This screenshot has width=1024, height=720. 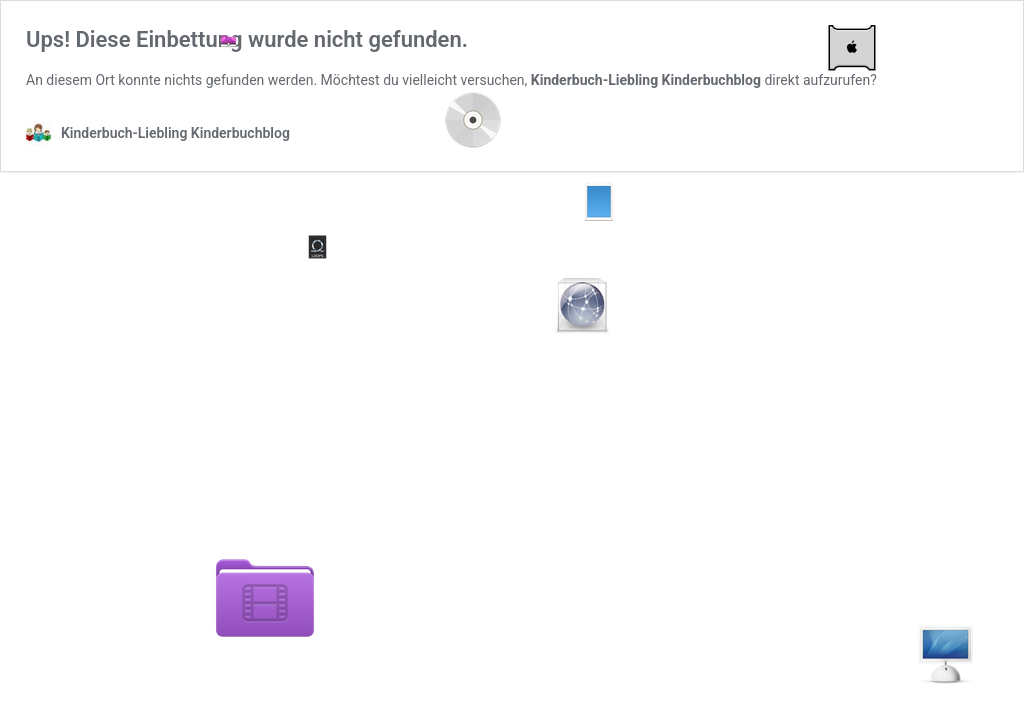 What do you see at coordinates (945, 651) in the screenshot?
I see `indicates an iMac G4 device in system settings` at bounding box center [945, 651].